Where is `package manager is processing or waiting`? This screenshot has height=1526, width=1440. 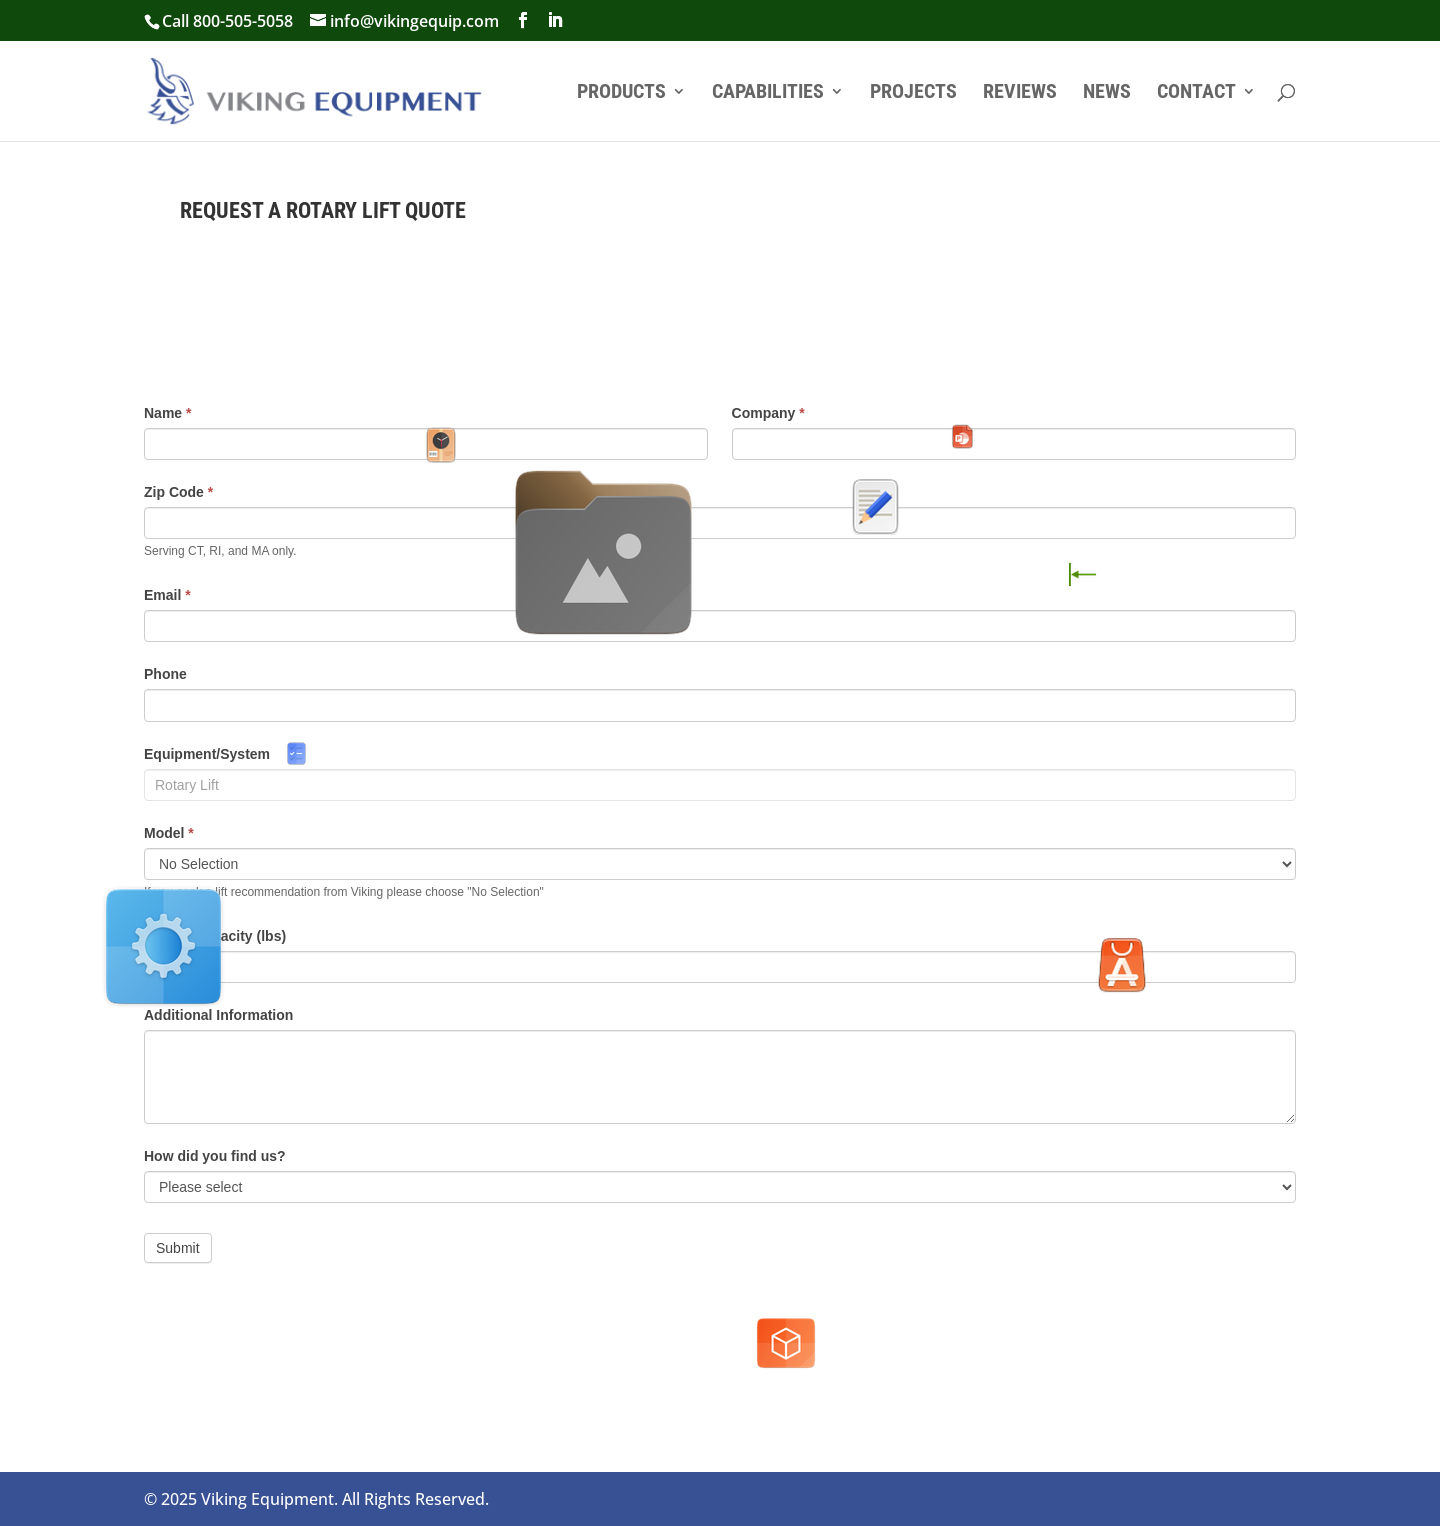
package manager is processing or waiting is located at coordinates (441, 445).